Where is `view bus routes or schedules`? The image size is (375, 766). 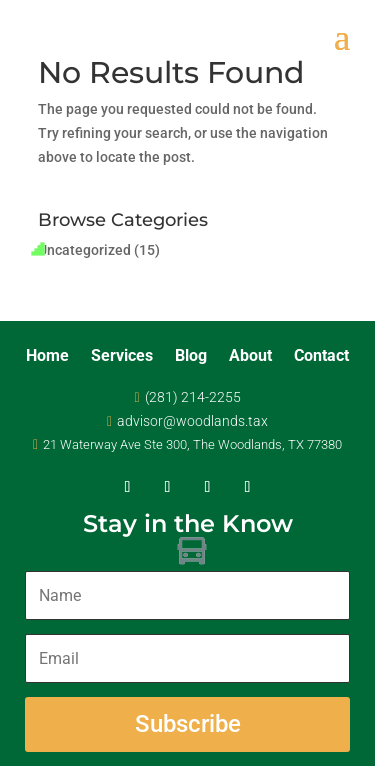 view bus routes or schedules is located at coordinates (192, 550).